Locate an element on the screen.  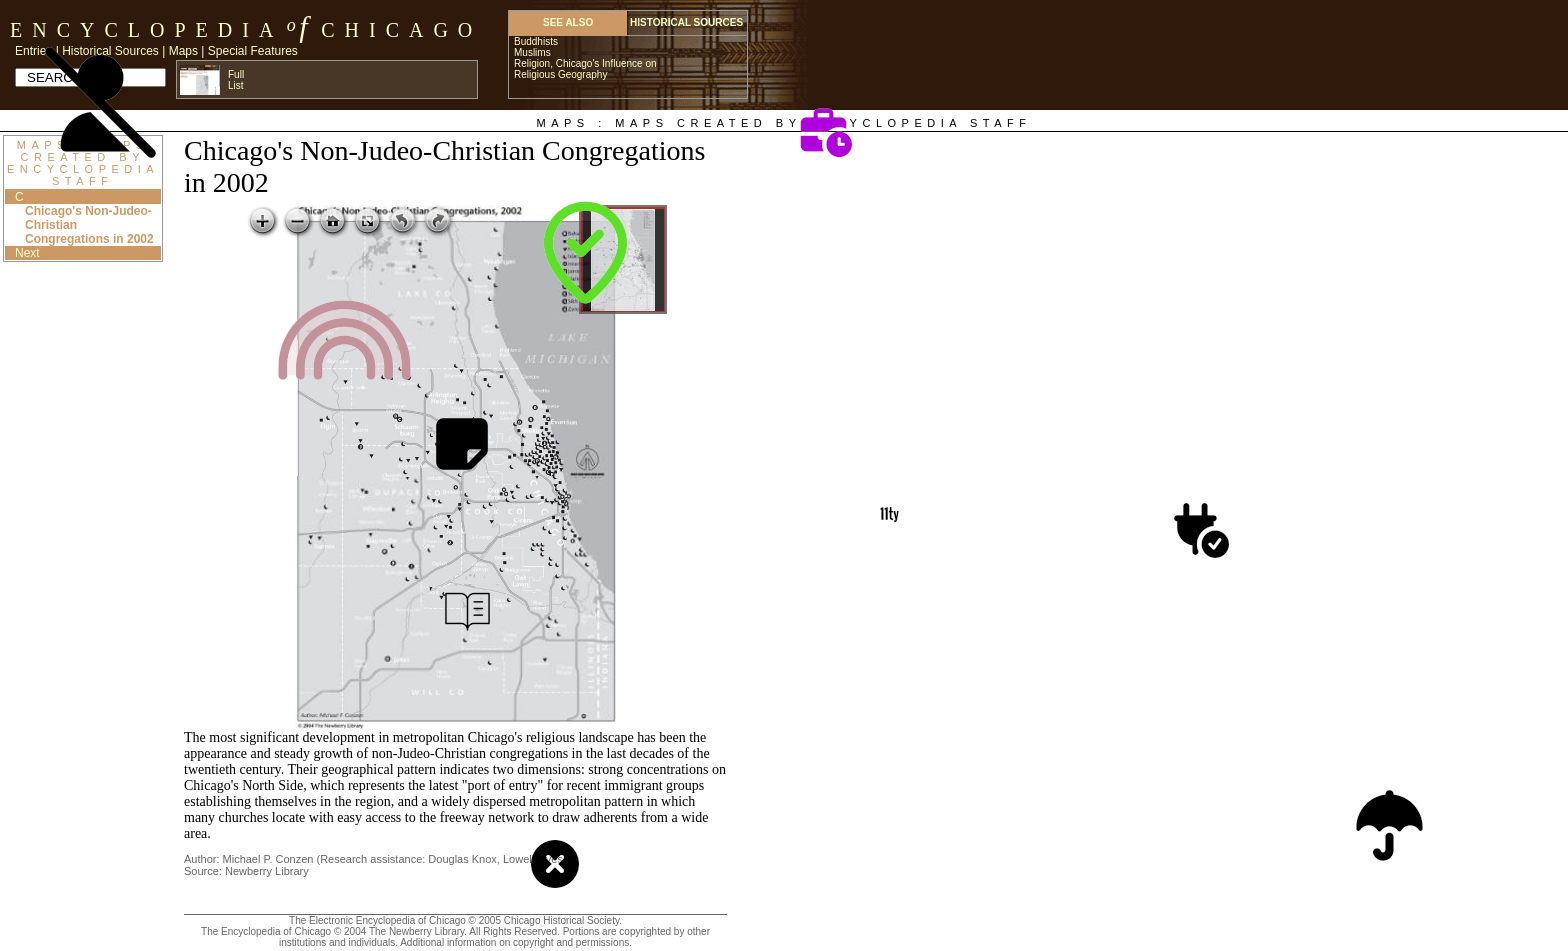
view business hours or schedule is located at coordinates (823, 131).